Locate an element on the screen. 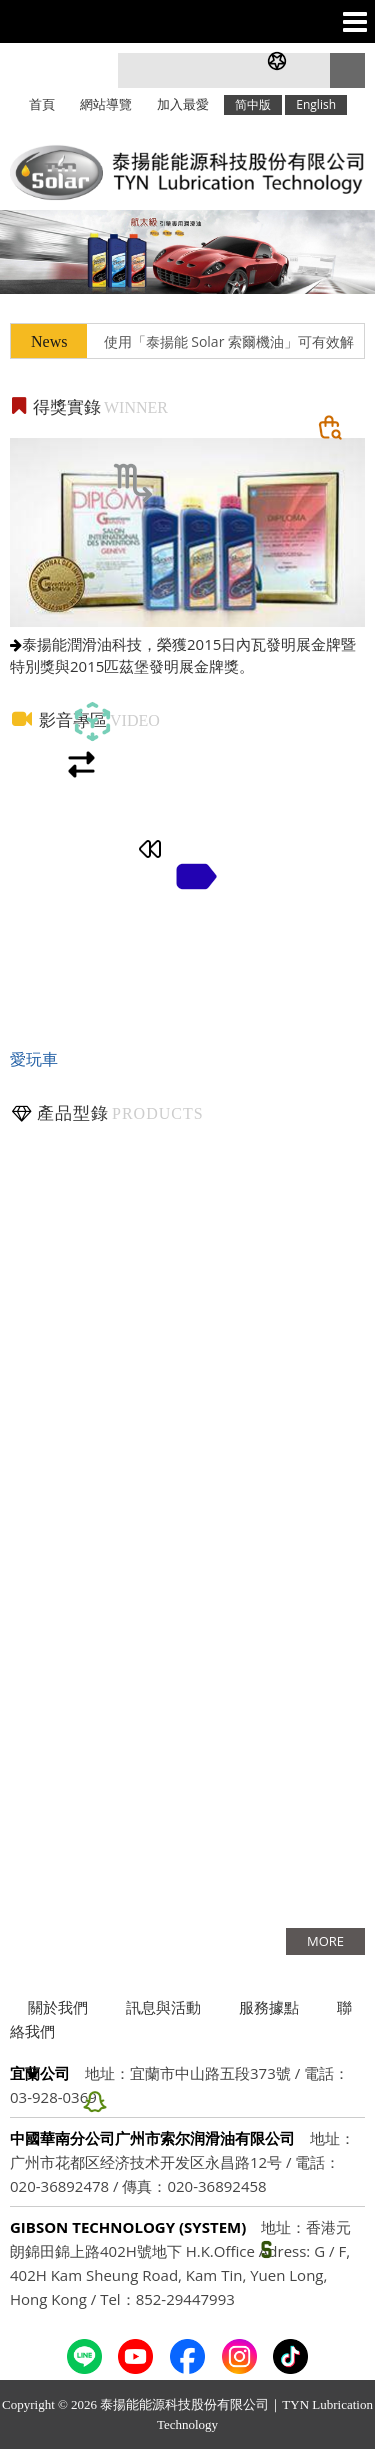  indicates small size option is located at coordinates (266, 2249).